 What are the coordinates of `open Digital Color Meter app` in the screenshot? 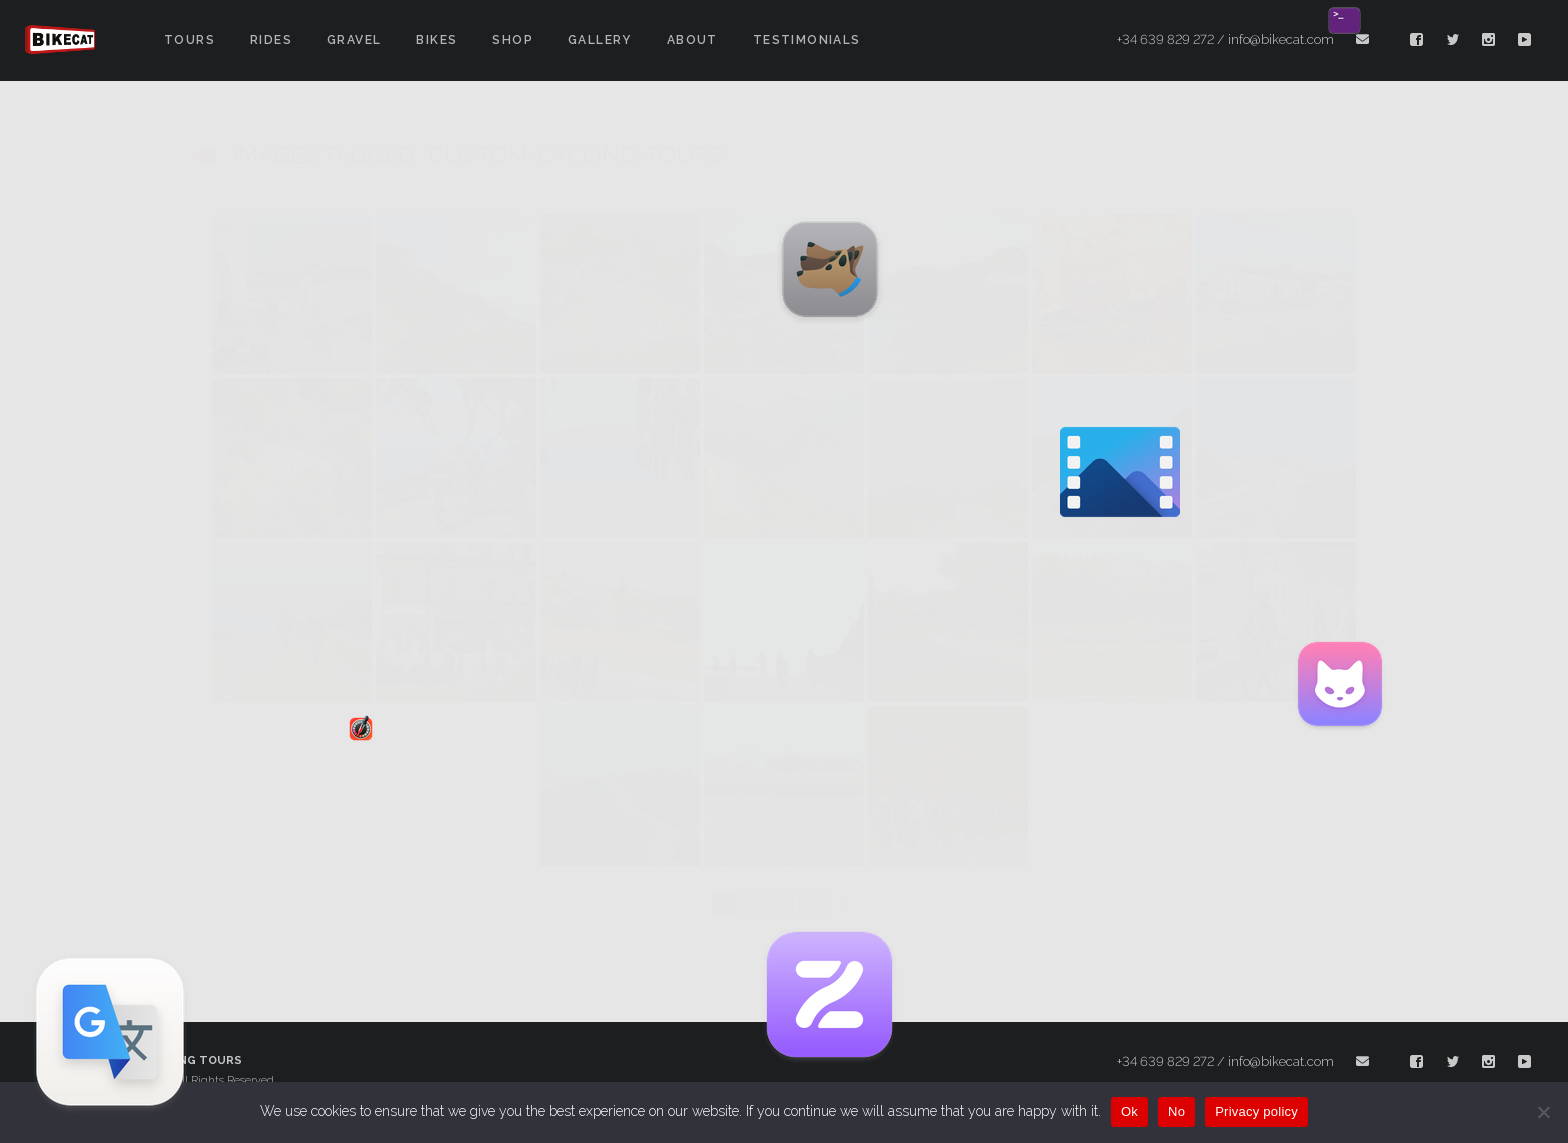 It's located at (361, 729).